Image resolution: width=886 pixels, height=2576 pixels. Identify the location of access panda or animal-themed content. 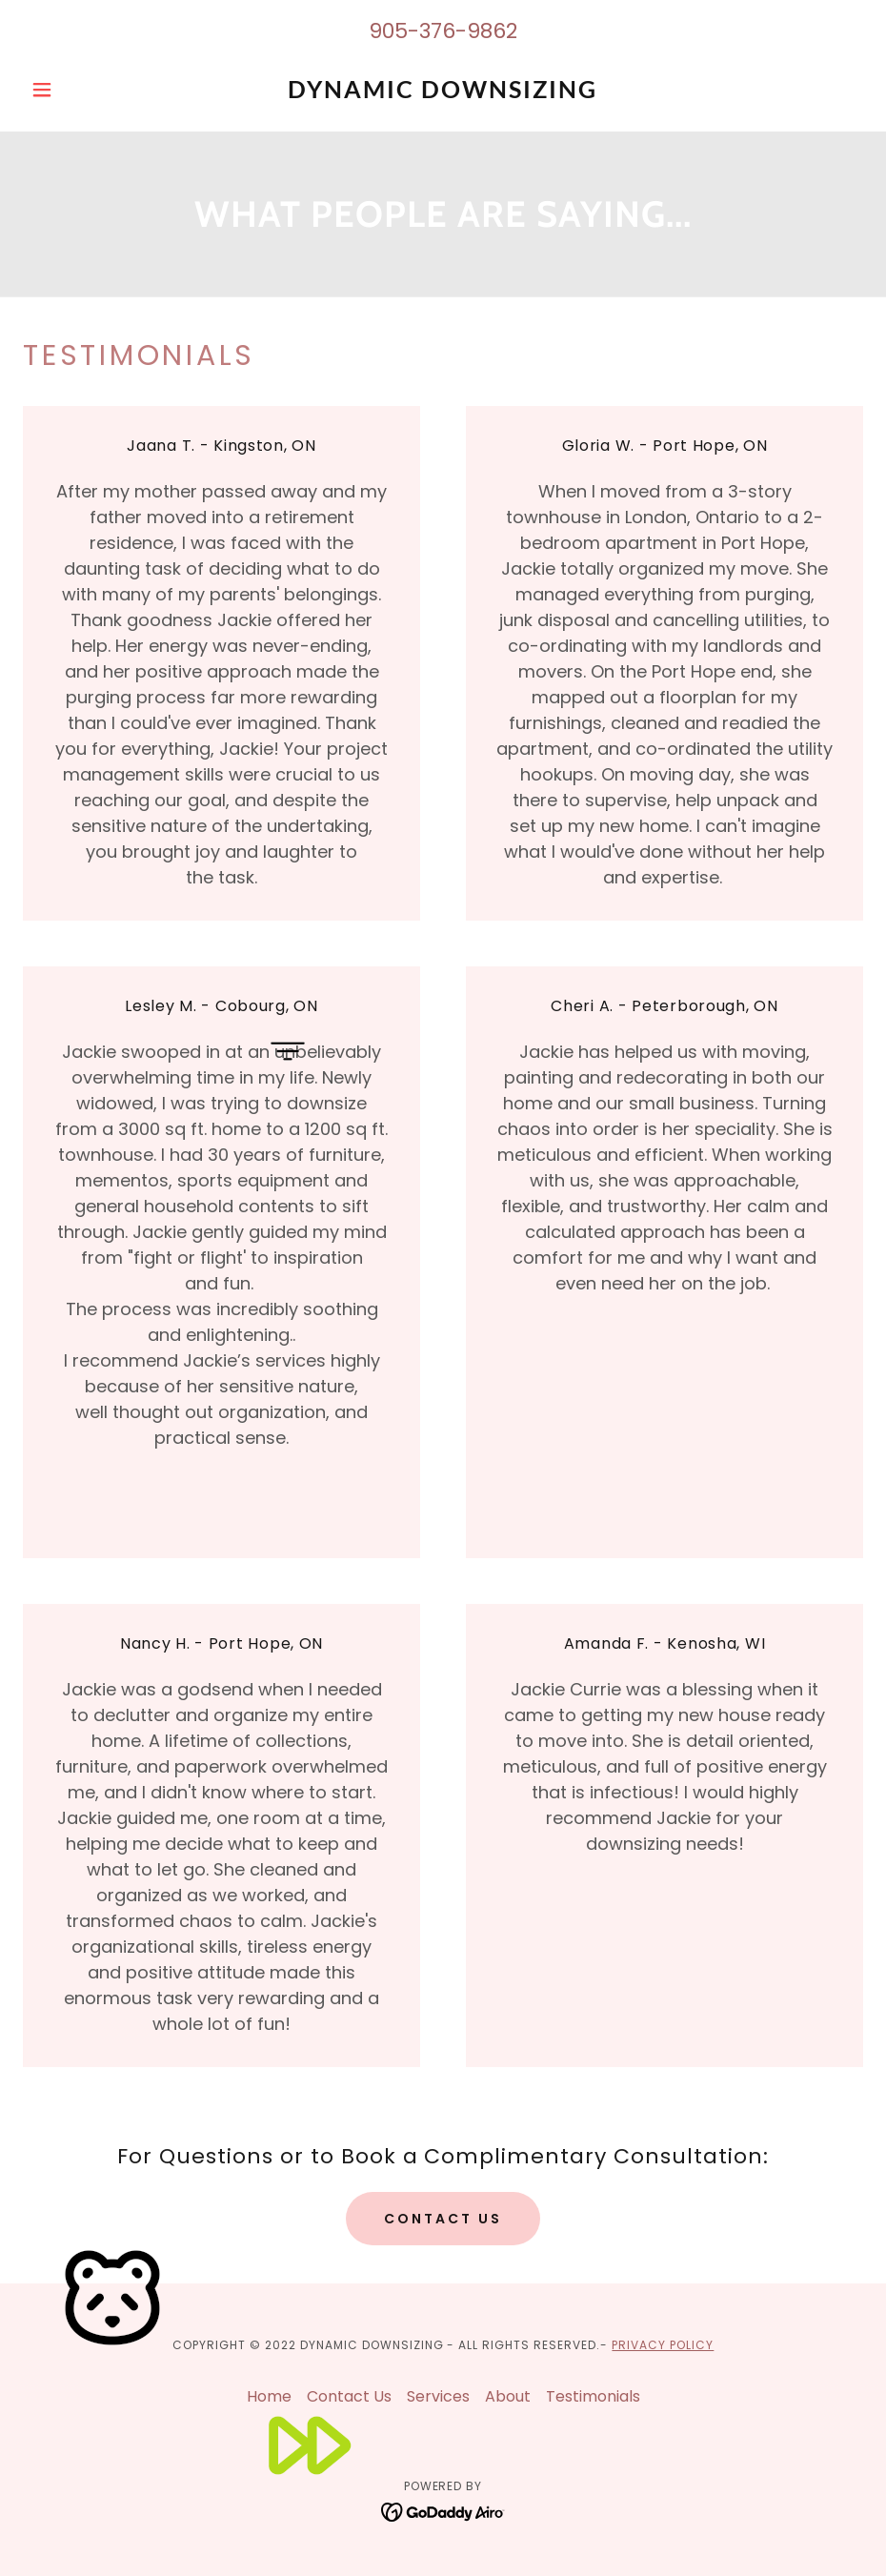
(112, 2298).